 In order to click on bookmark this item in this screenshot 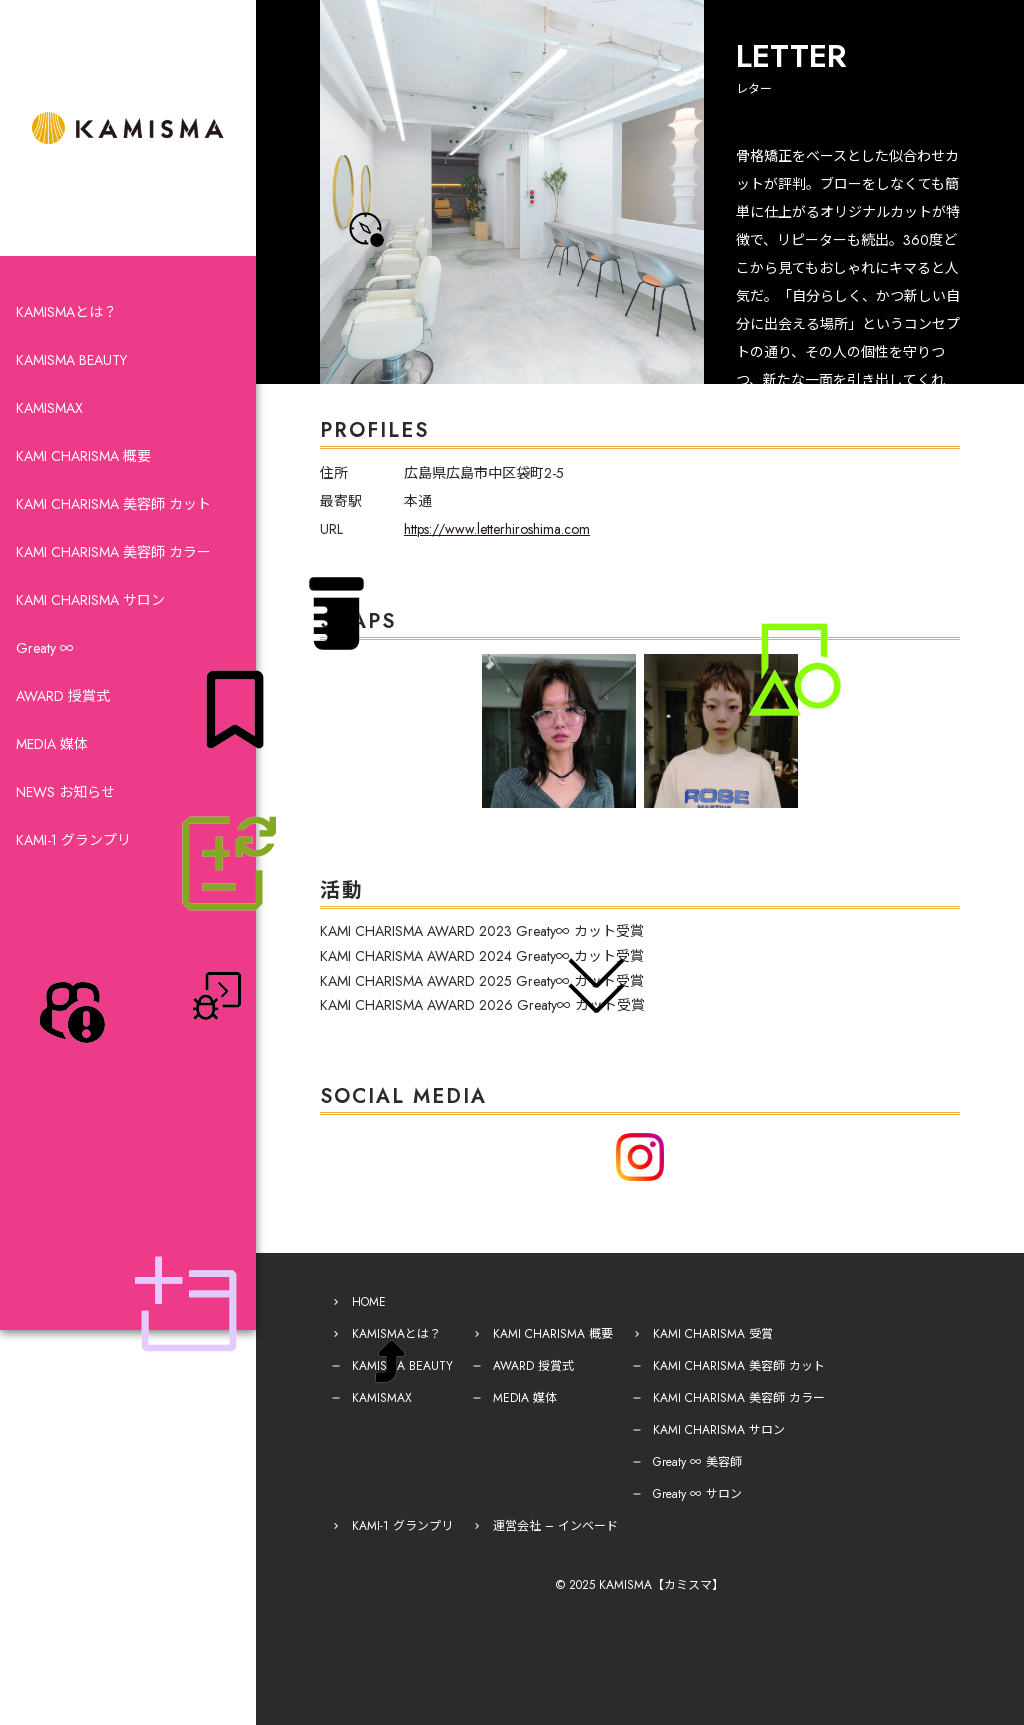, I will do `click(235, 708)`.